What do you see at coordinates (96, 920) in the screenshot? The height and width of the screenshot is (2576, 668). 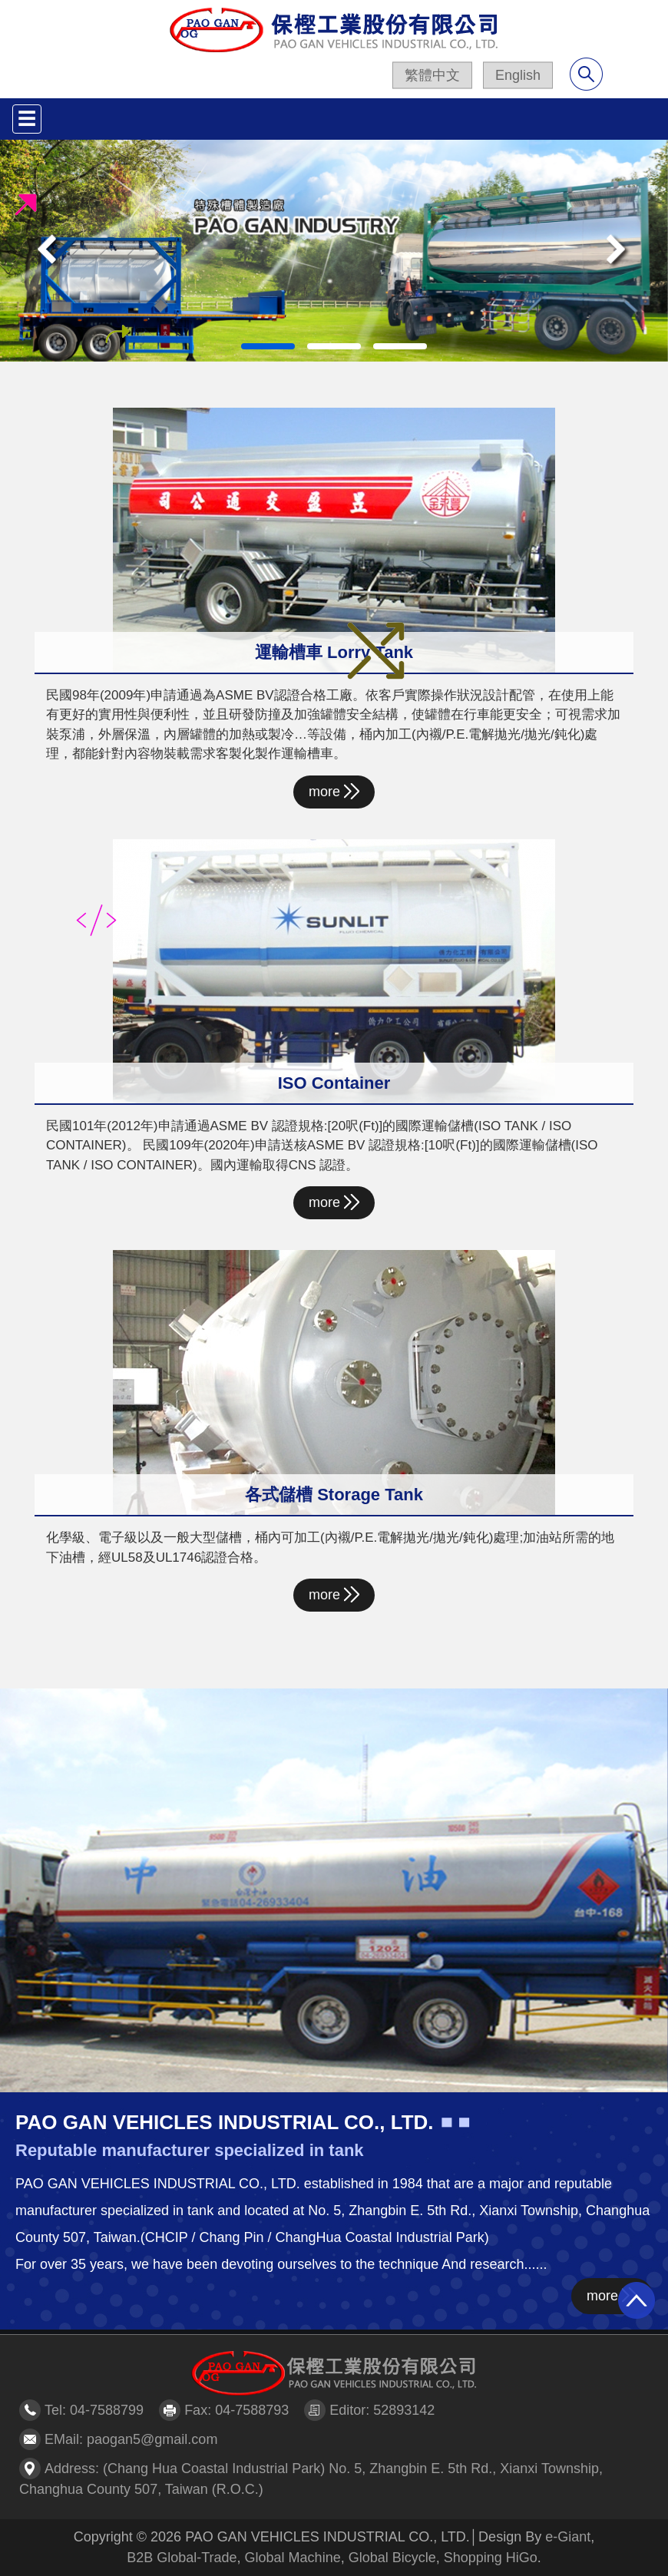 I see `view or edit source code` at bounding box center [96, 920].